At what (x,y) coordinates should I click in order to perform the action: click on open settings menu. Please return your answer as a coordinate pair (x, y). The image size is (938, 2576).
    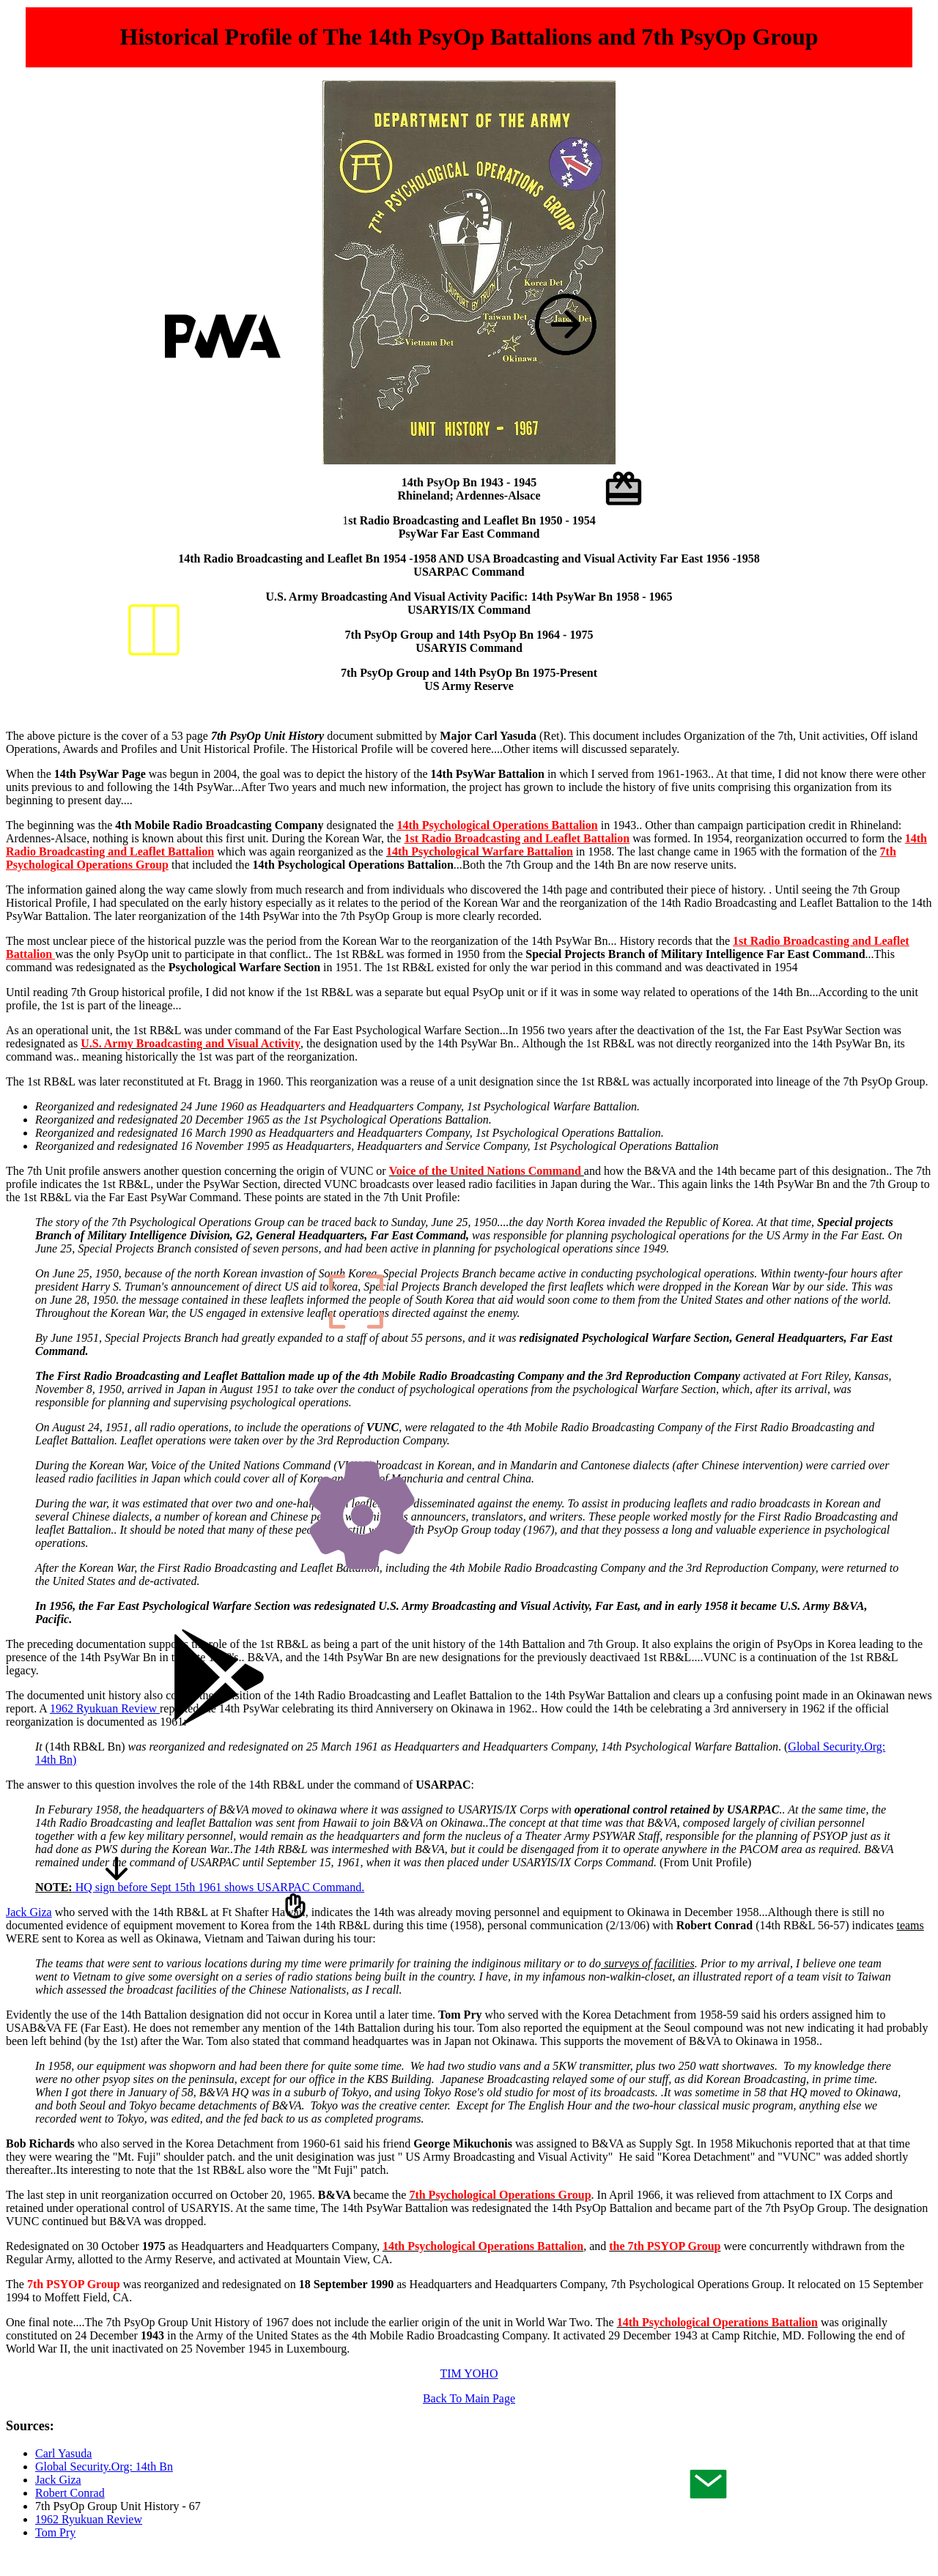
    Looking at the image, I should click on (362, 1515).